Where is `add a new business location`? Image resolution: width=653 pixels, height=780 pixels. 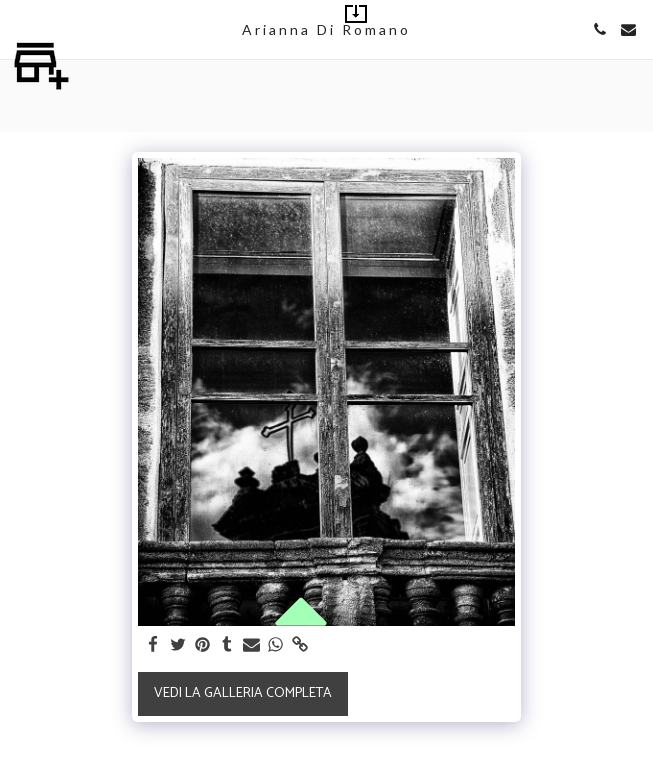 add a new business location is located at coordinates (41, 62).